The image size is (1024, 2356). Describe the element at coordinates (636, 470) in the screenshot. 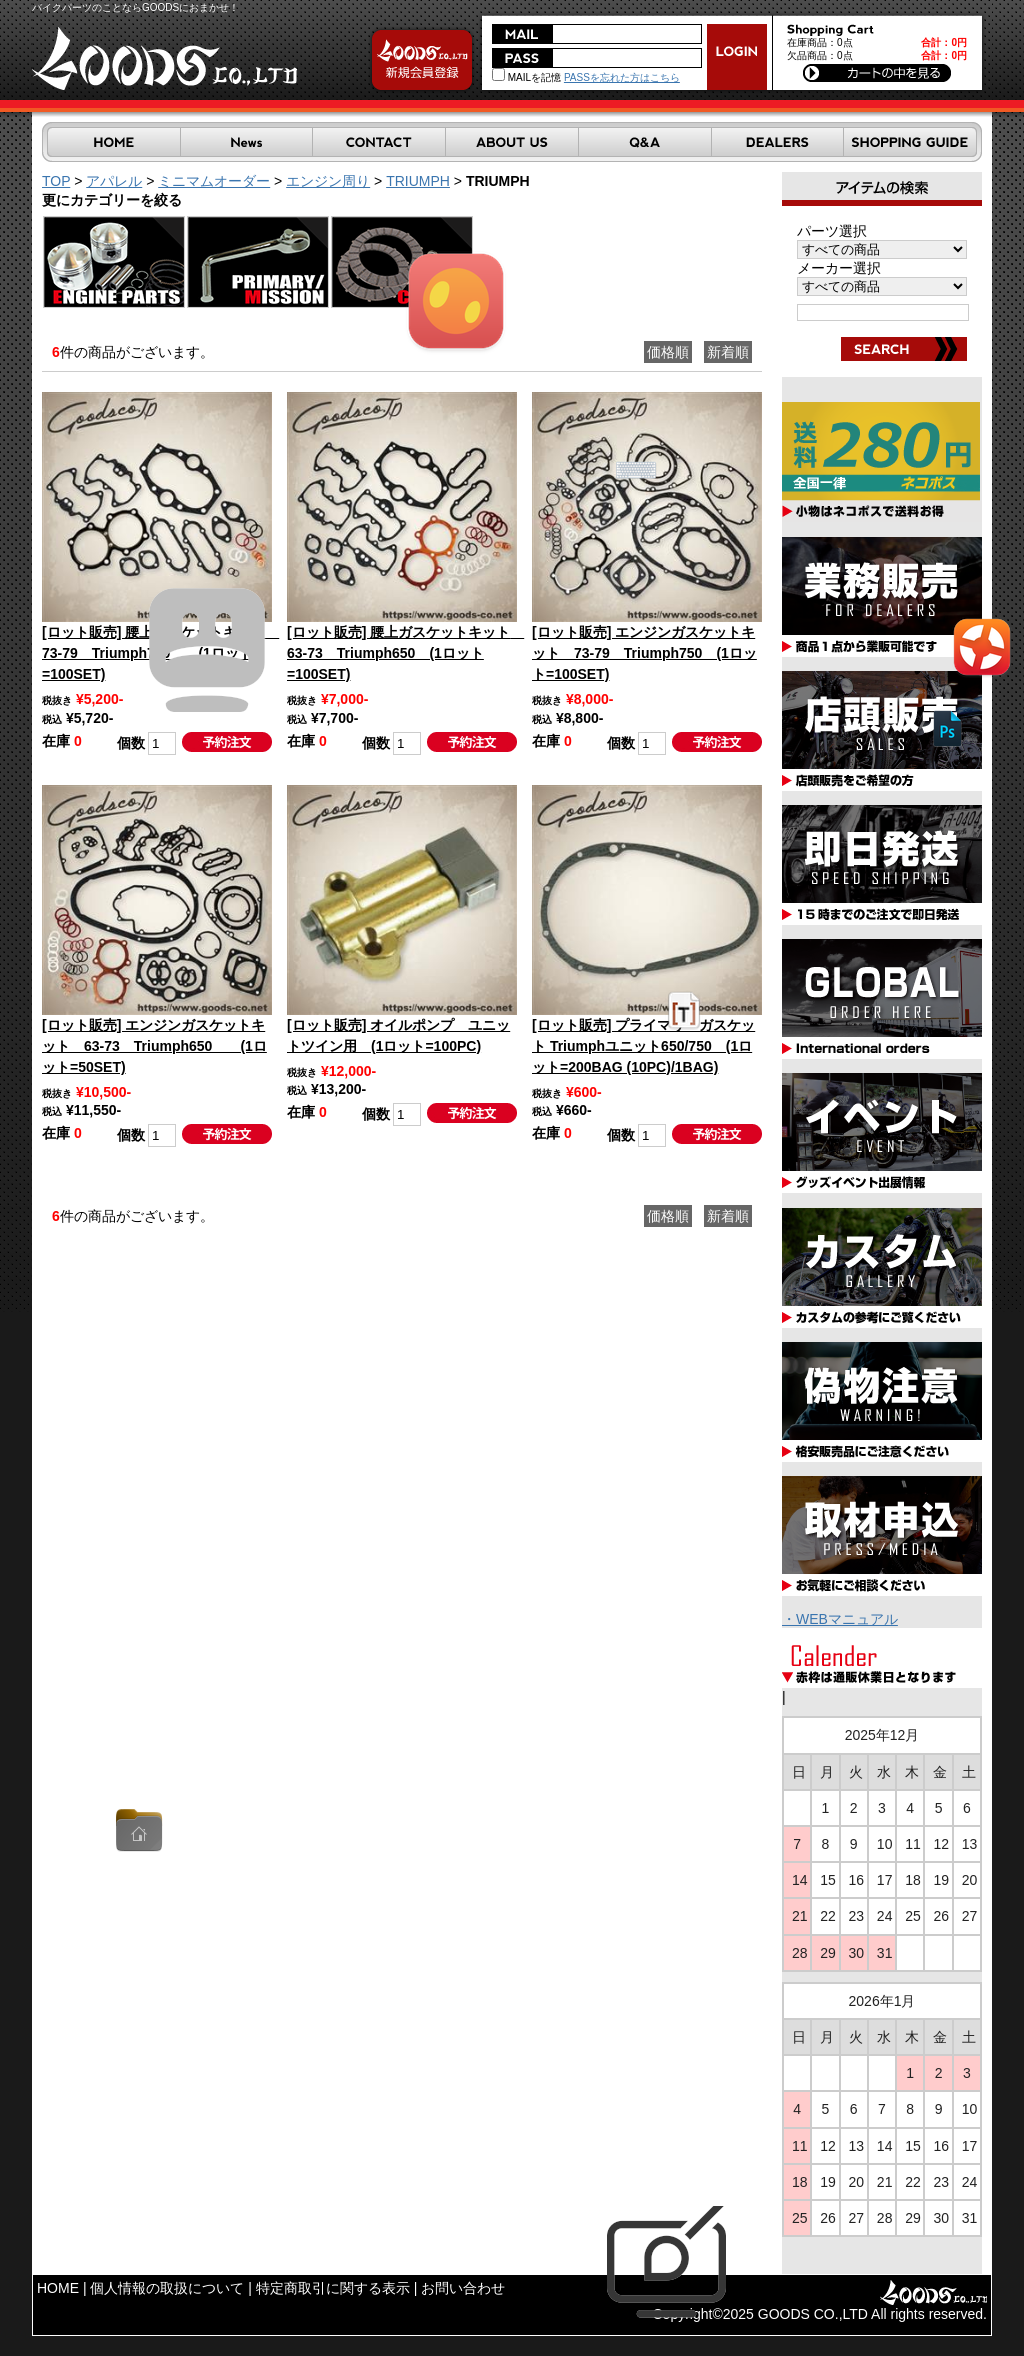

I see `connect to a bluetooth keyboard` at that location.